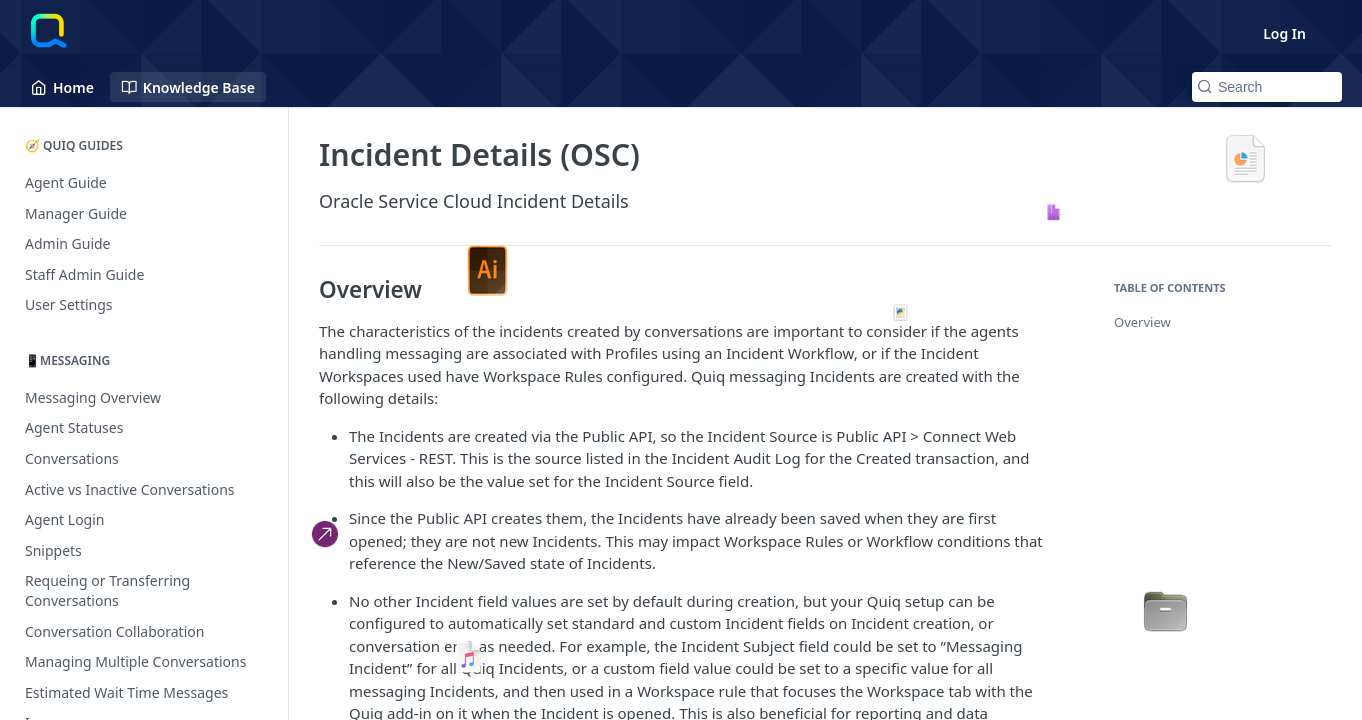 This screenshot has width=1362, height=720. I want to click on open the file manager application, so click(1165, 611).